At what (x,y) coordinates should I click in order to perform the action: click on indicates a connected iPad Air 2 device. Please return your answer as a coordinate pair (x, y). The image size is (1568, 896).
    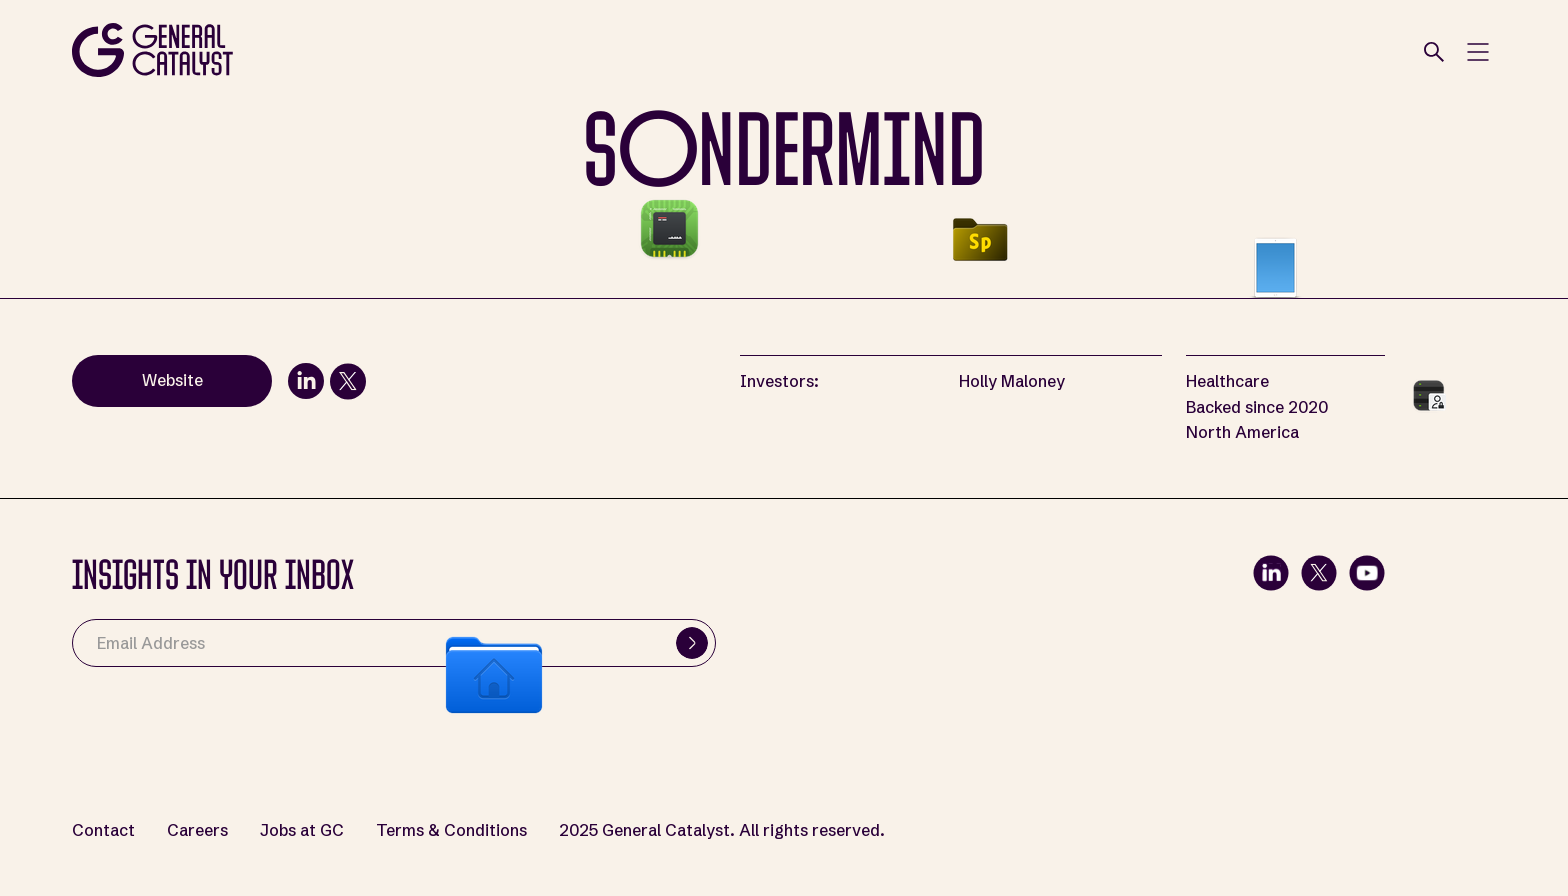
    Looking at the image, I should click on (1275, 267).